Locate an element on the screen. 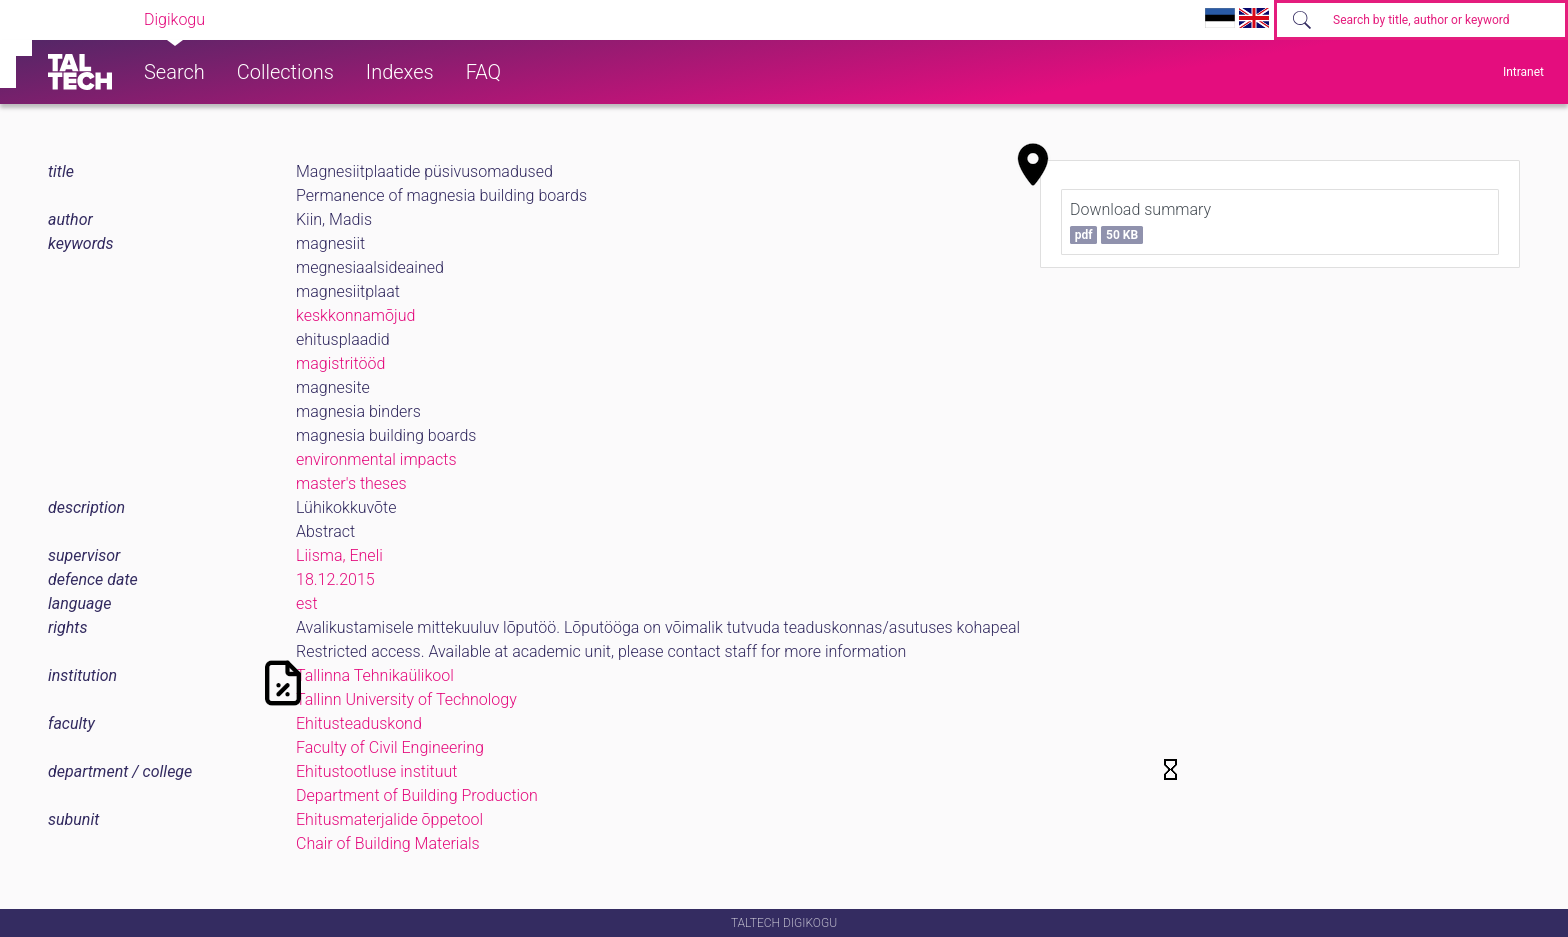 This screenshot has height=937, width=1568. view document with percentage or discount details is located at coordinates (283, 683).